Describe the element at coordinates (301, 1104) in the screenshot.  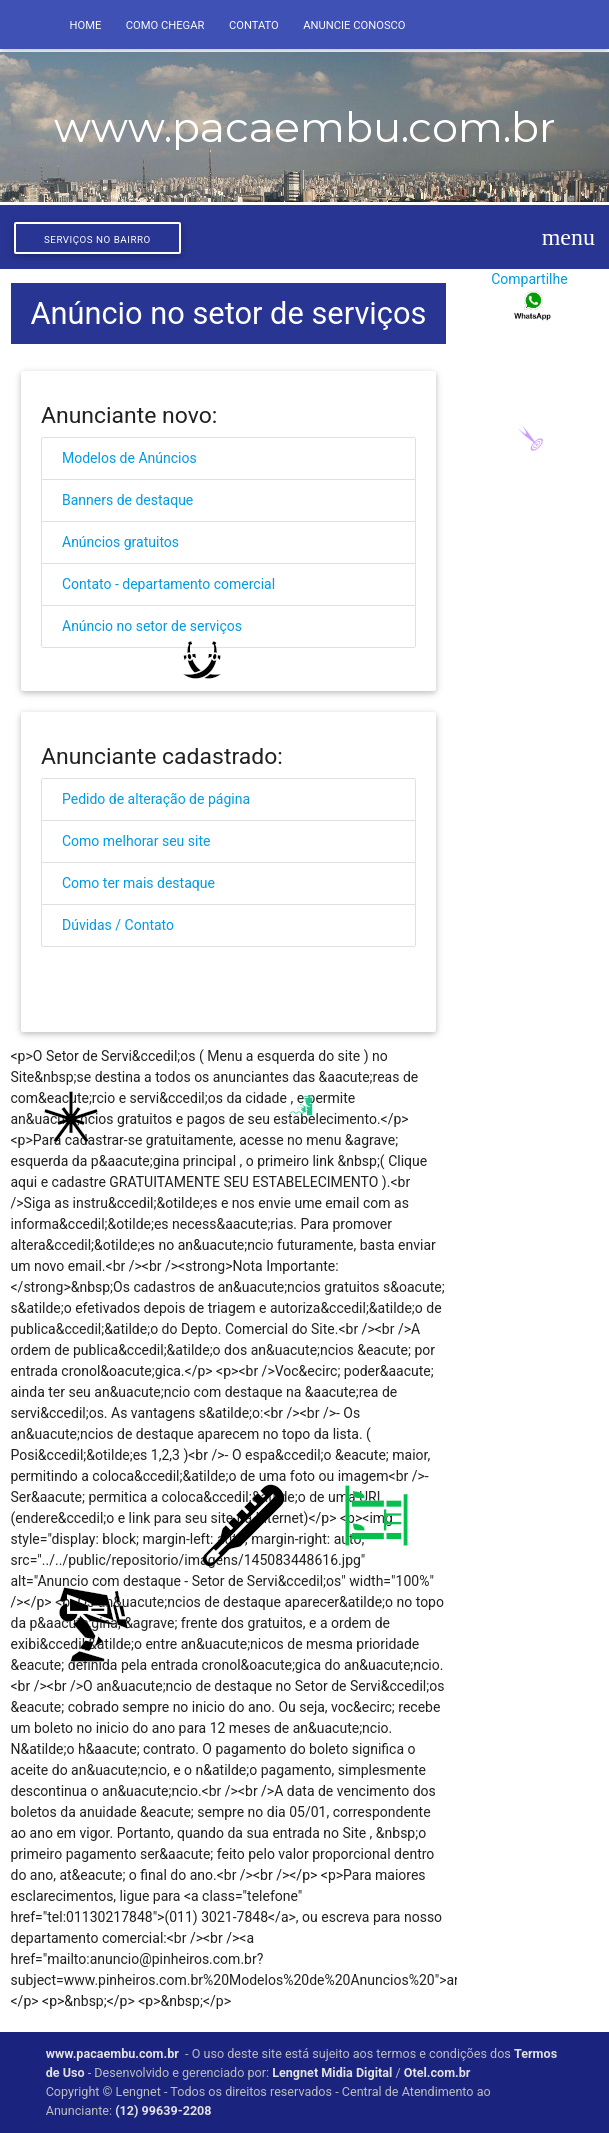
I see `indicates coastal or cliff terrain in a game map` at that location.